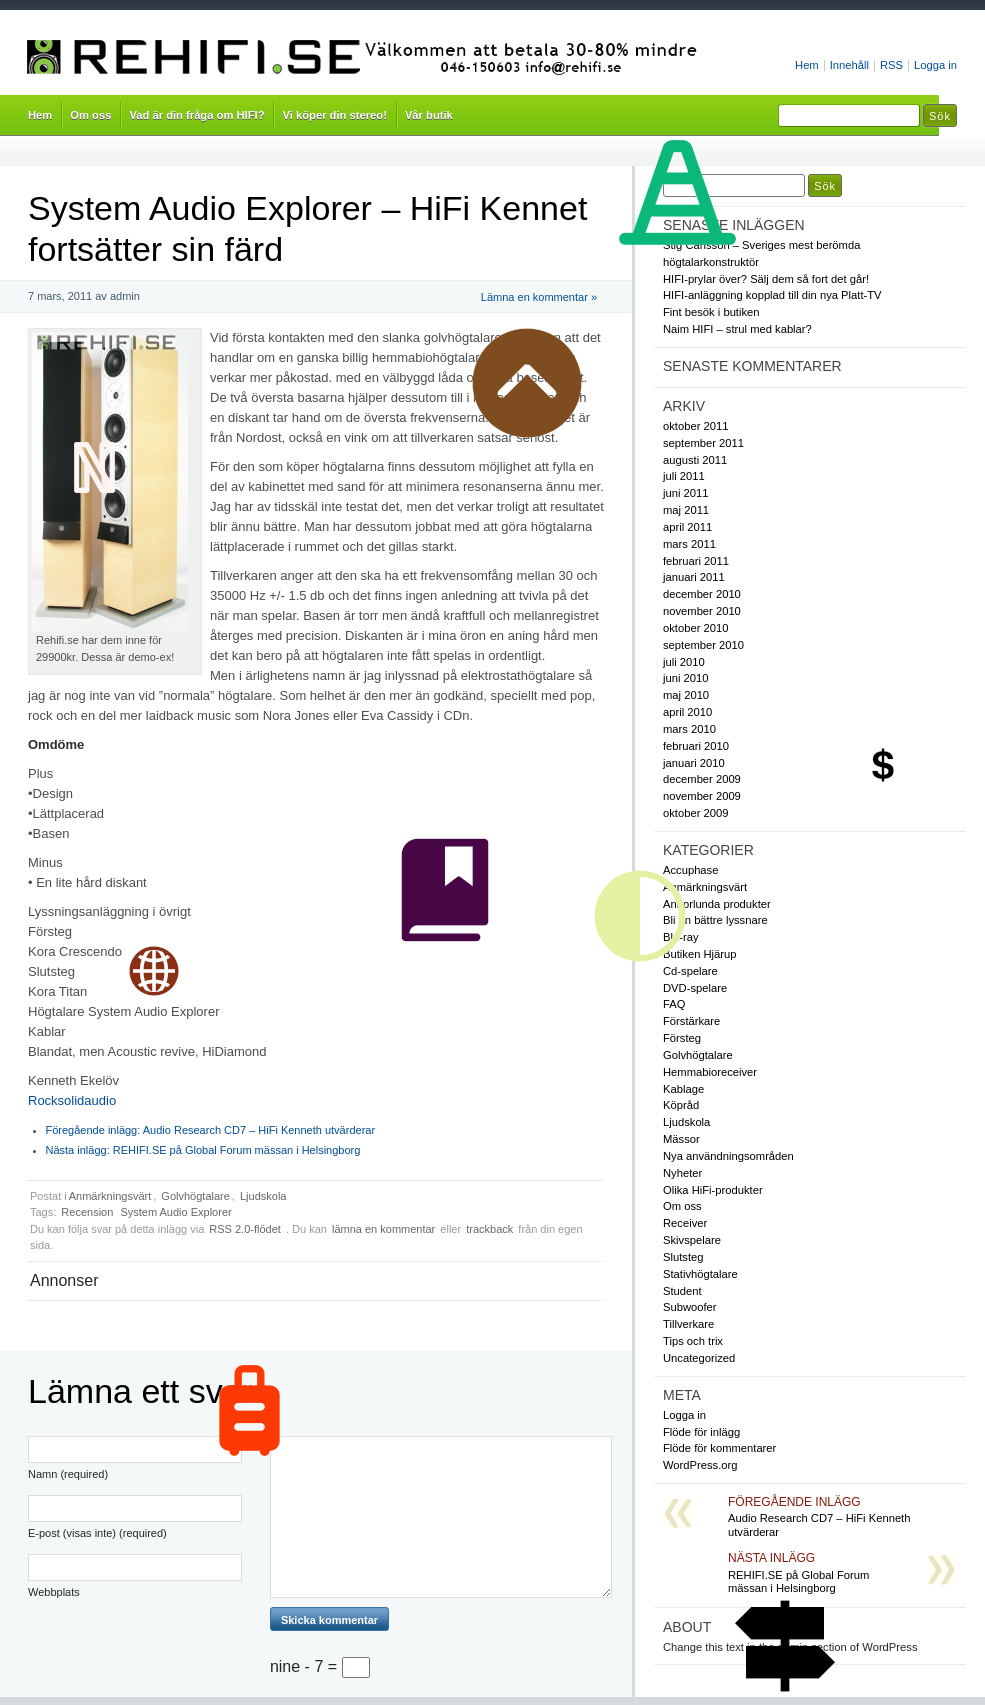 The width and height of the screenshot is (985, 1705). Describe the element at coordinates (785, 1646) in the screenshot. I see `view directions or navigation options` at that location.